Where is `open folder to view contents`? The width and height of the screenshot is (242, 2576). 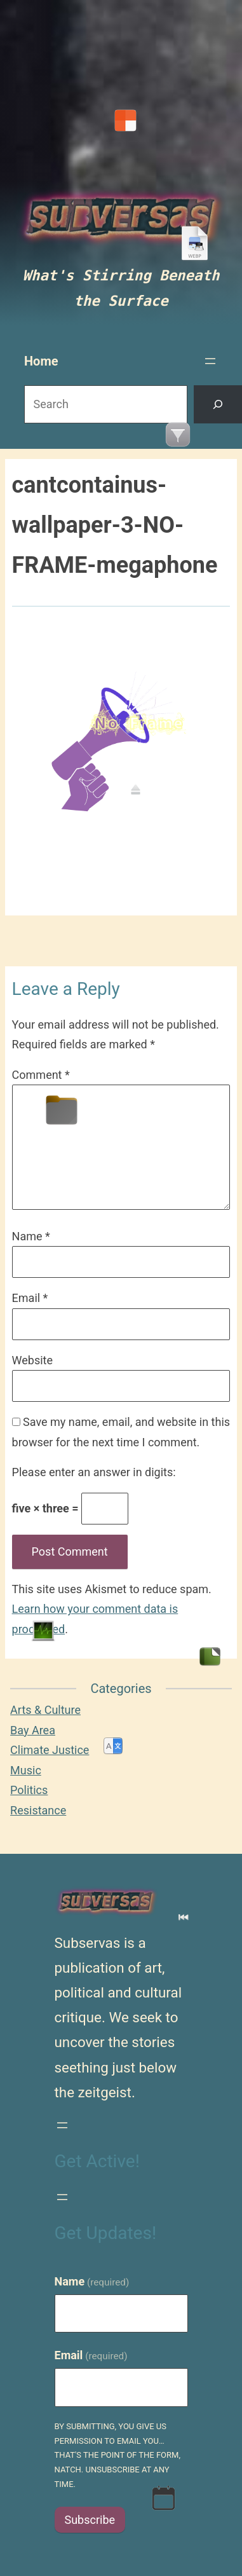 open folder to view contents is located at coordinates (62, 1110).